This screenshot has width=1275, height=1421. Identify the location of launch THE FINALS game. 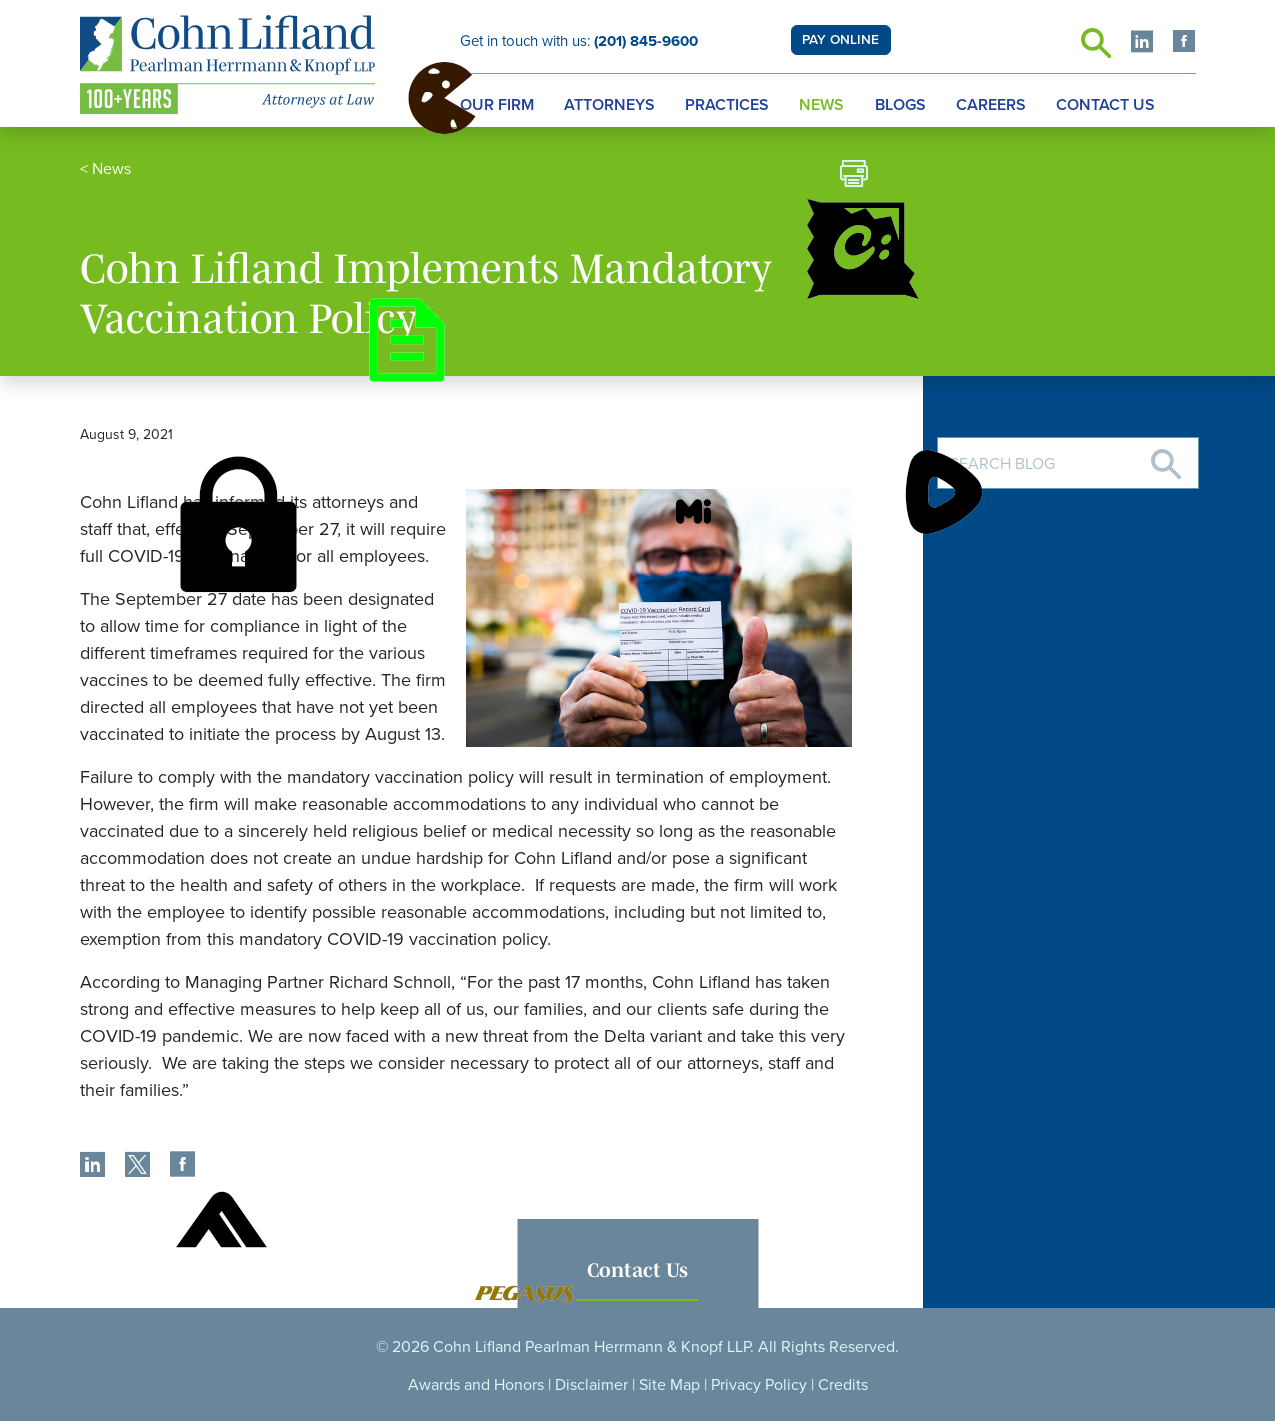
(221, 1219).